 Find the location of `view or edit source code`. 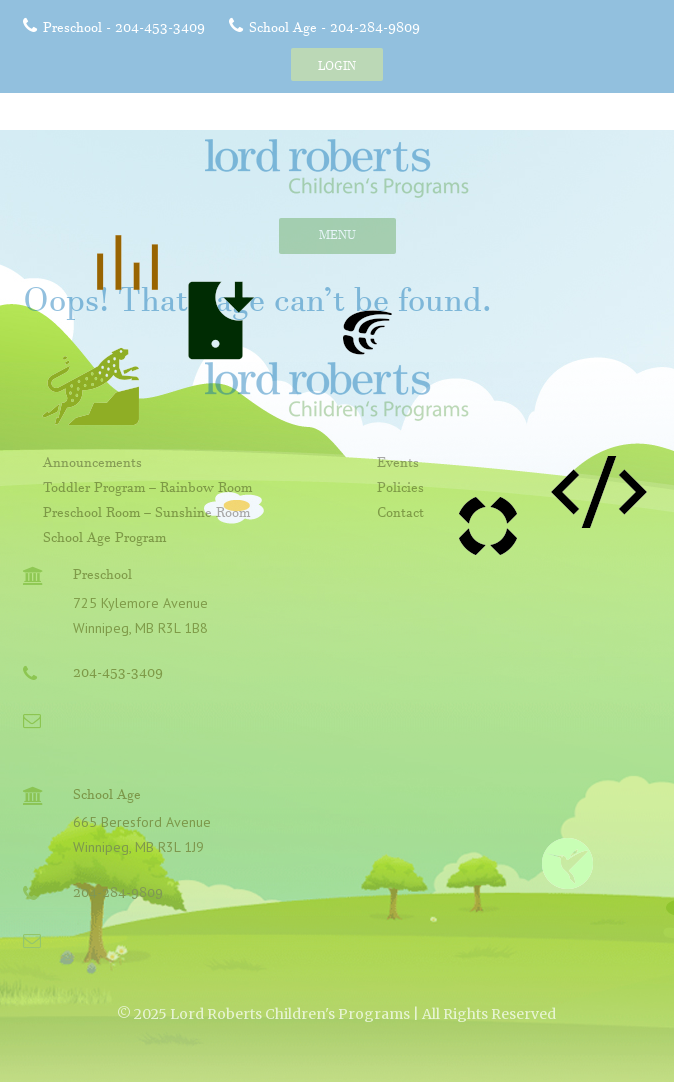

view or edit source code is located at coordinates (599, 492).